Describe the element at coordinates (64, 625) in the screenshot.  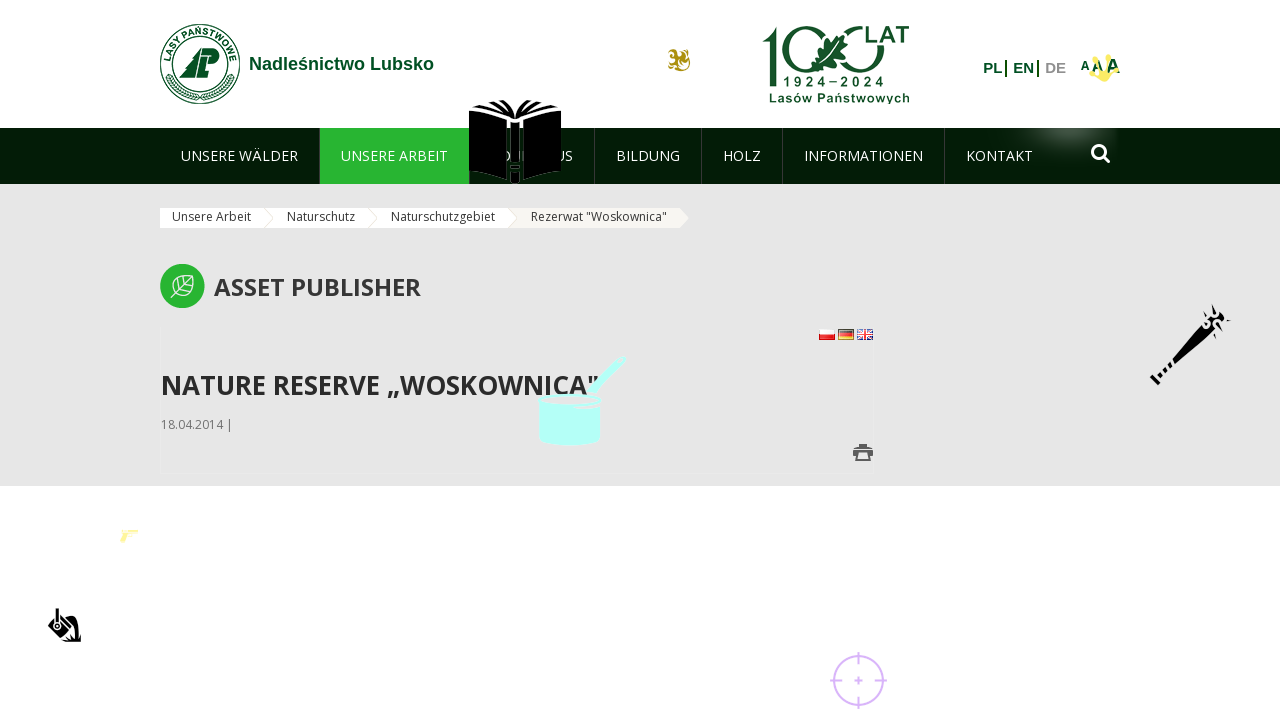
I see `pour molten metal in a crafting game` at that location.